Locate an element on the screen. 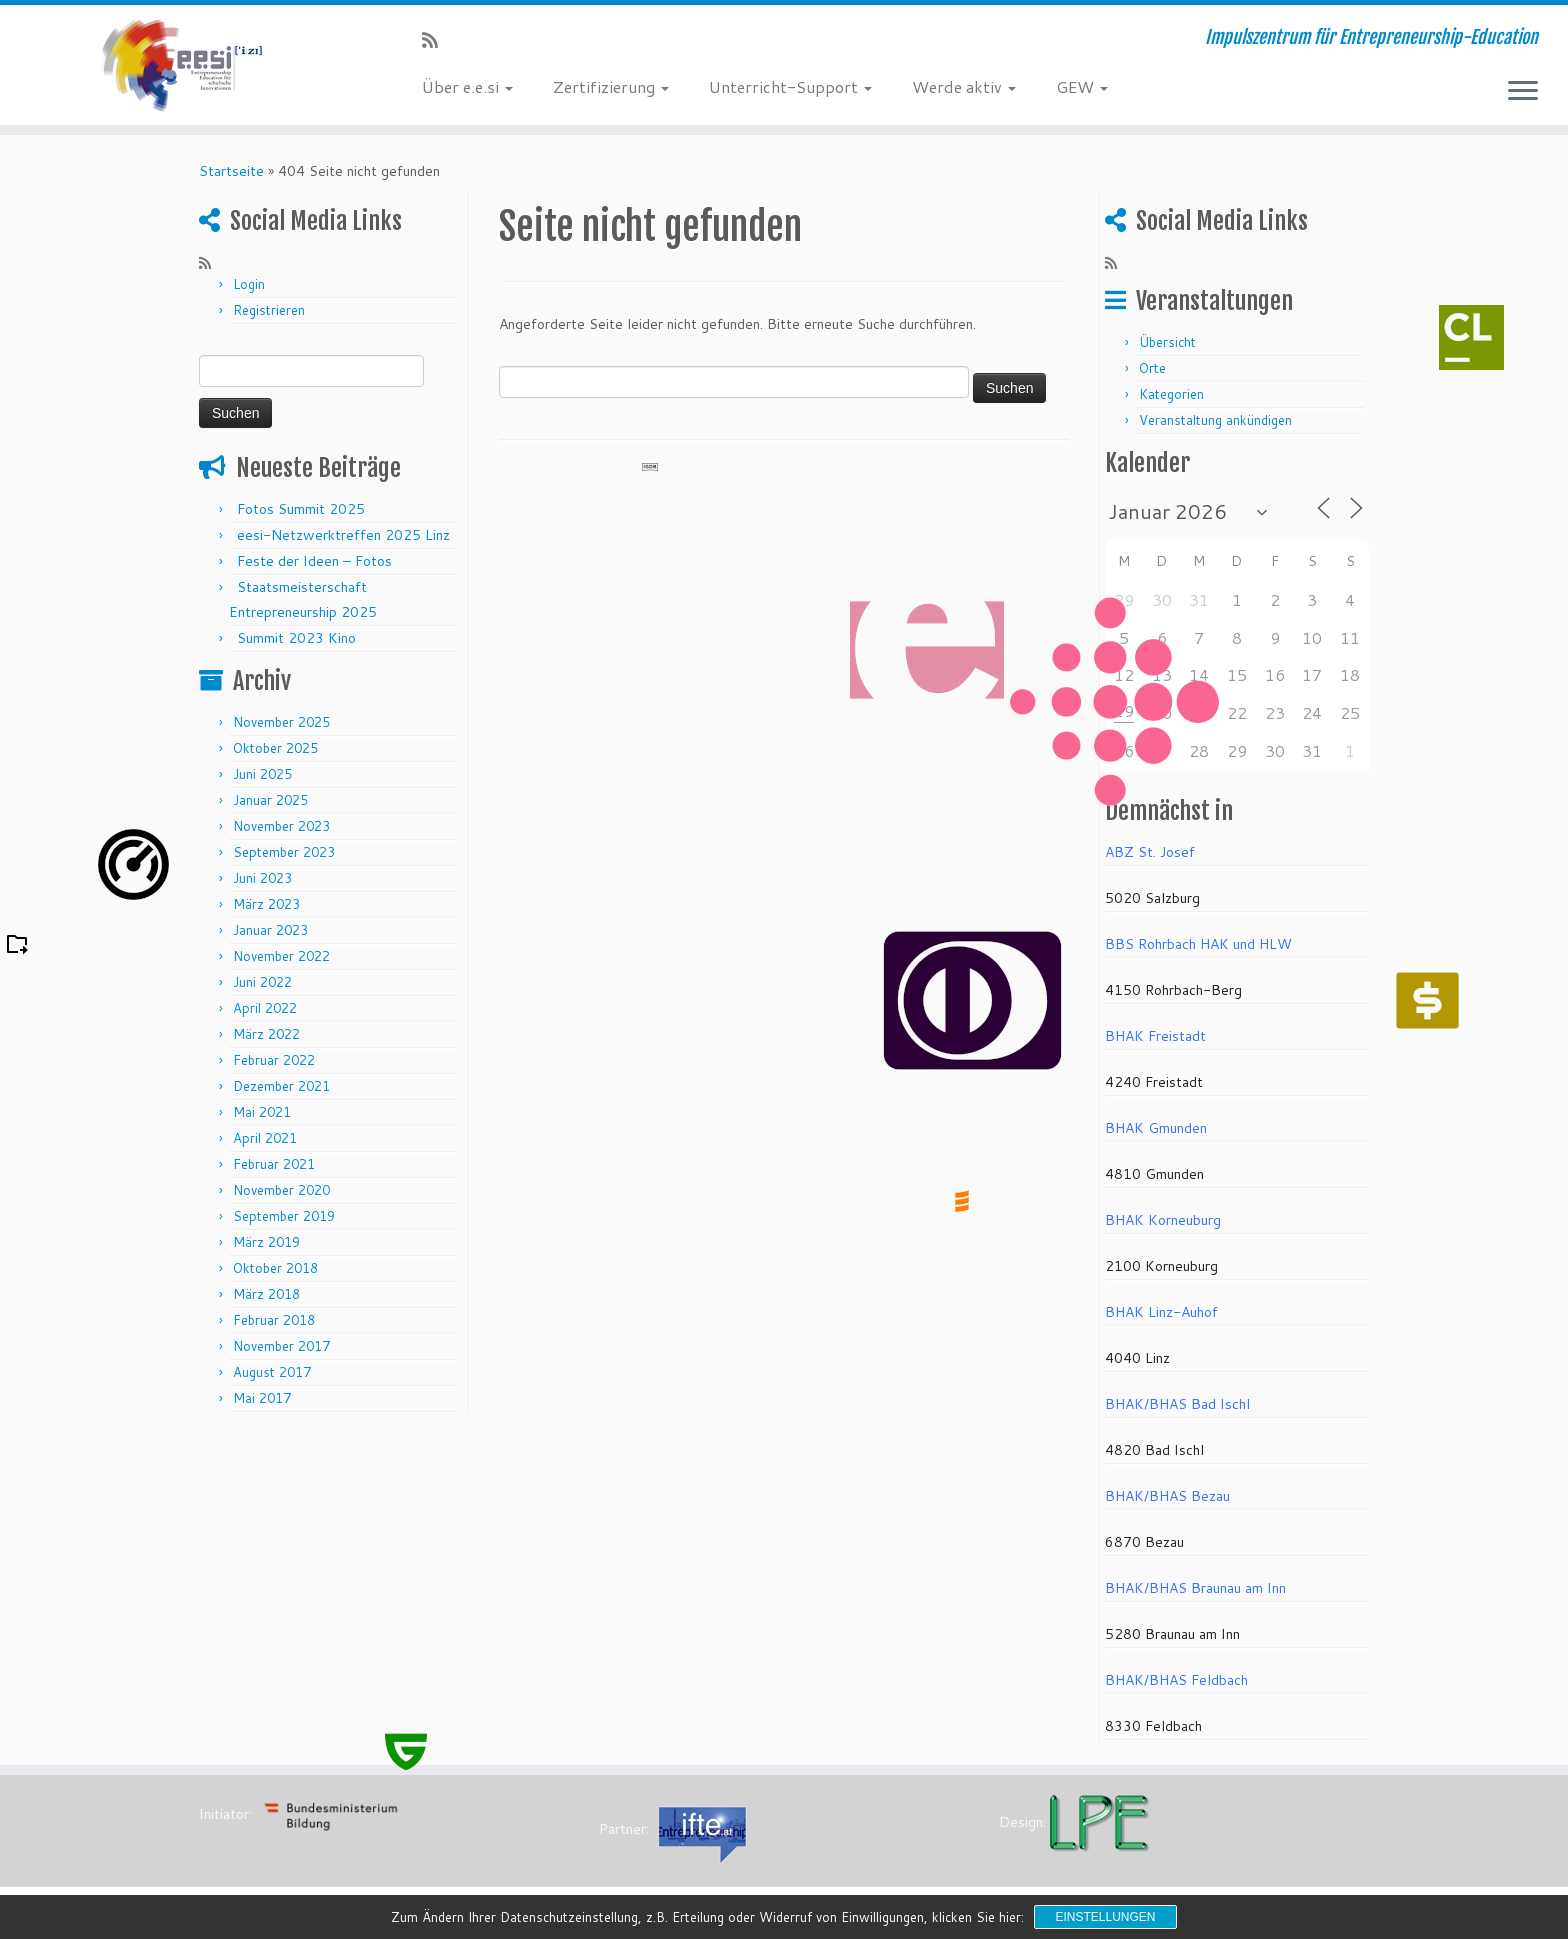  pay with Diners Club credit card is located at coordinates (972, 1000).